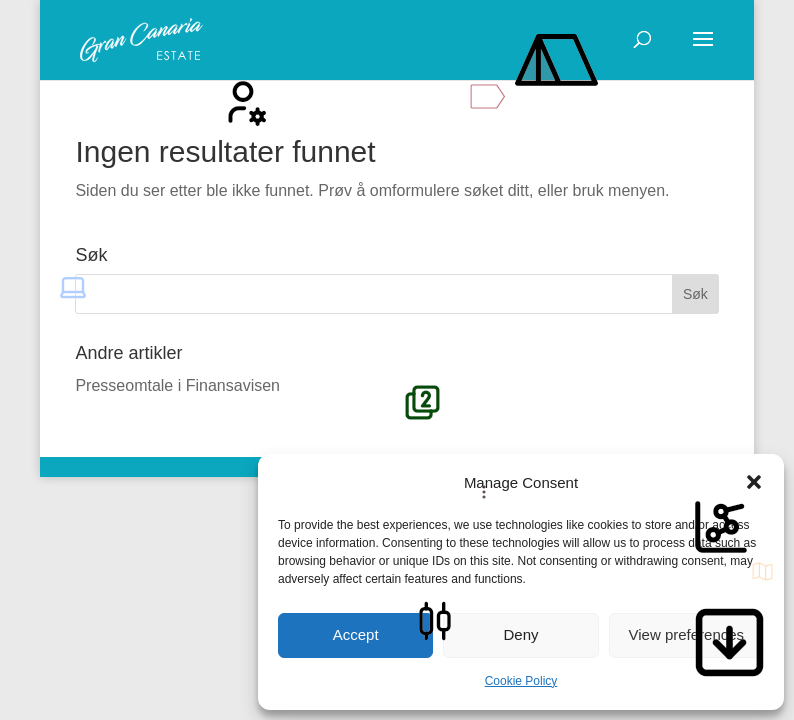 The height and width of the screenshot is (720, 794). Describe the element at coordinates (435, 621) in the screenshot. I see `distribute objects evenly with equal horizontal spacing` at that location.